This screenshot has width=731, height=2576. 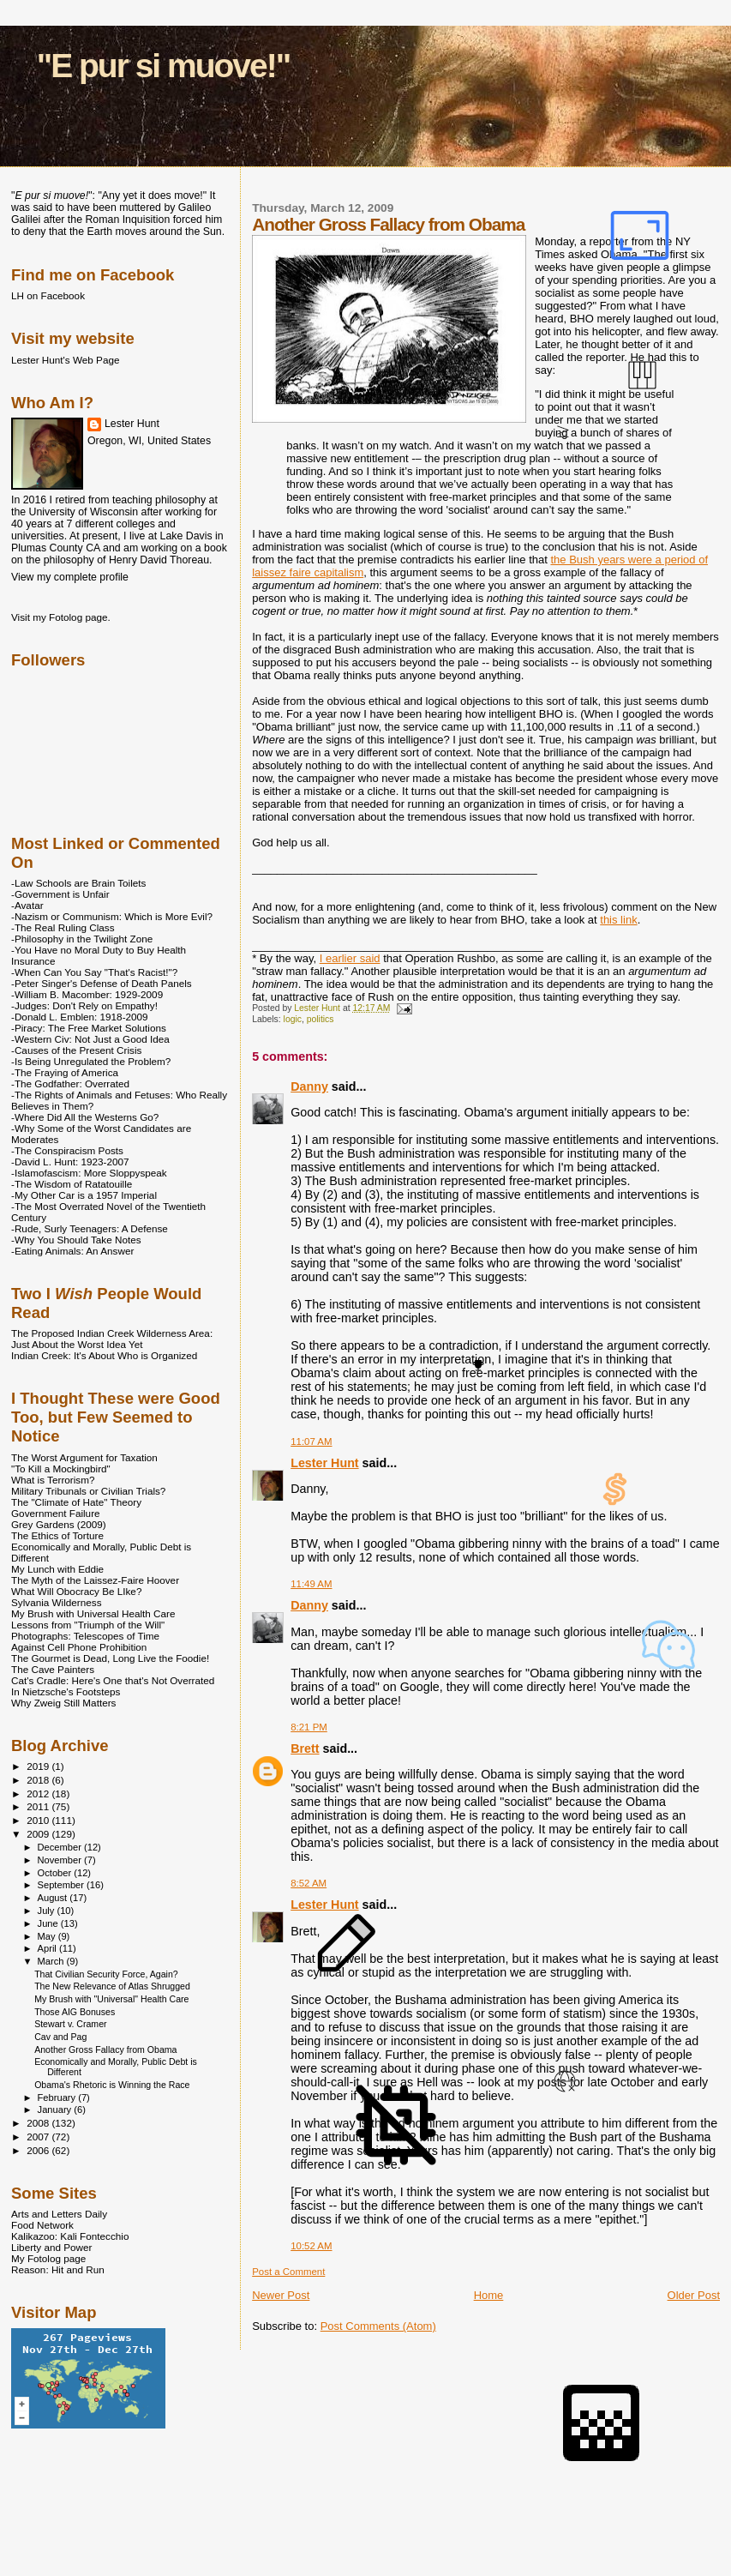 I want to click on open wechat messaging app, so click(x=668, y=1645).